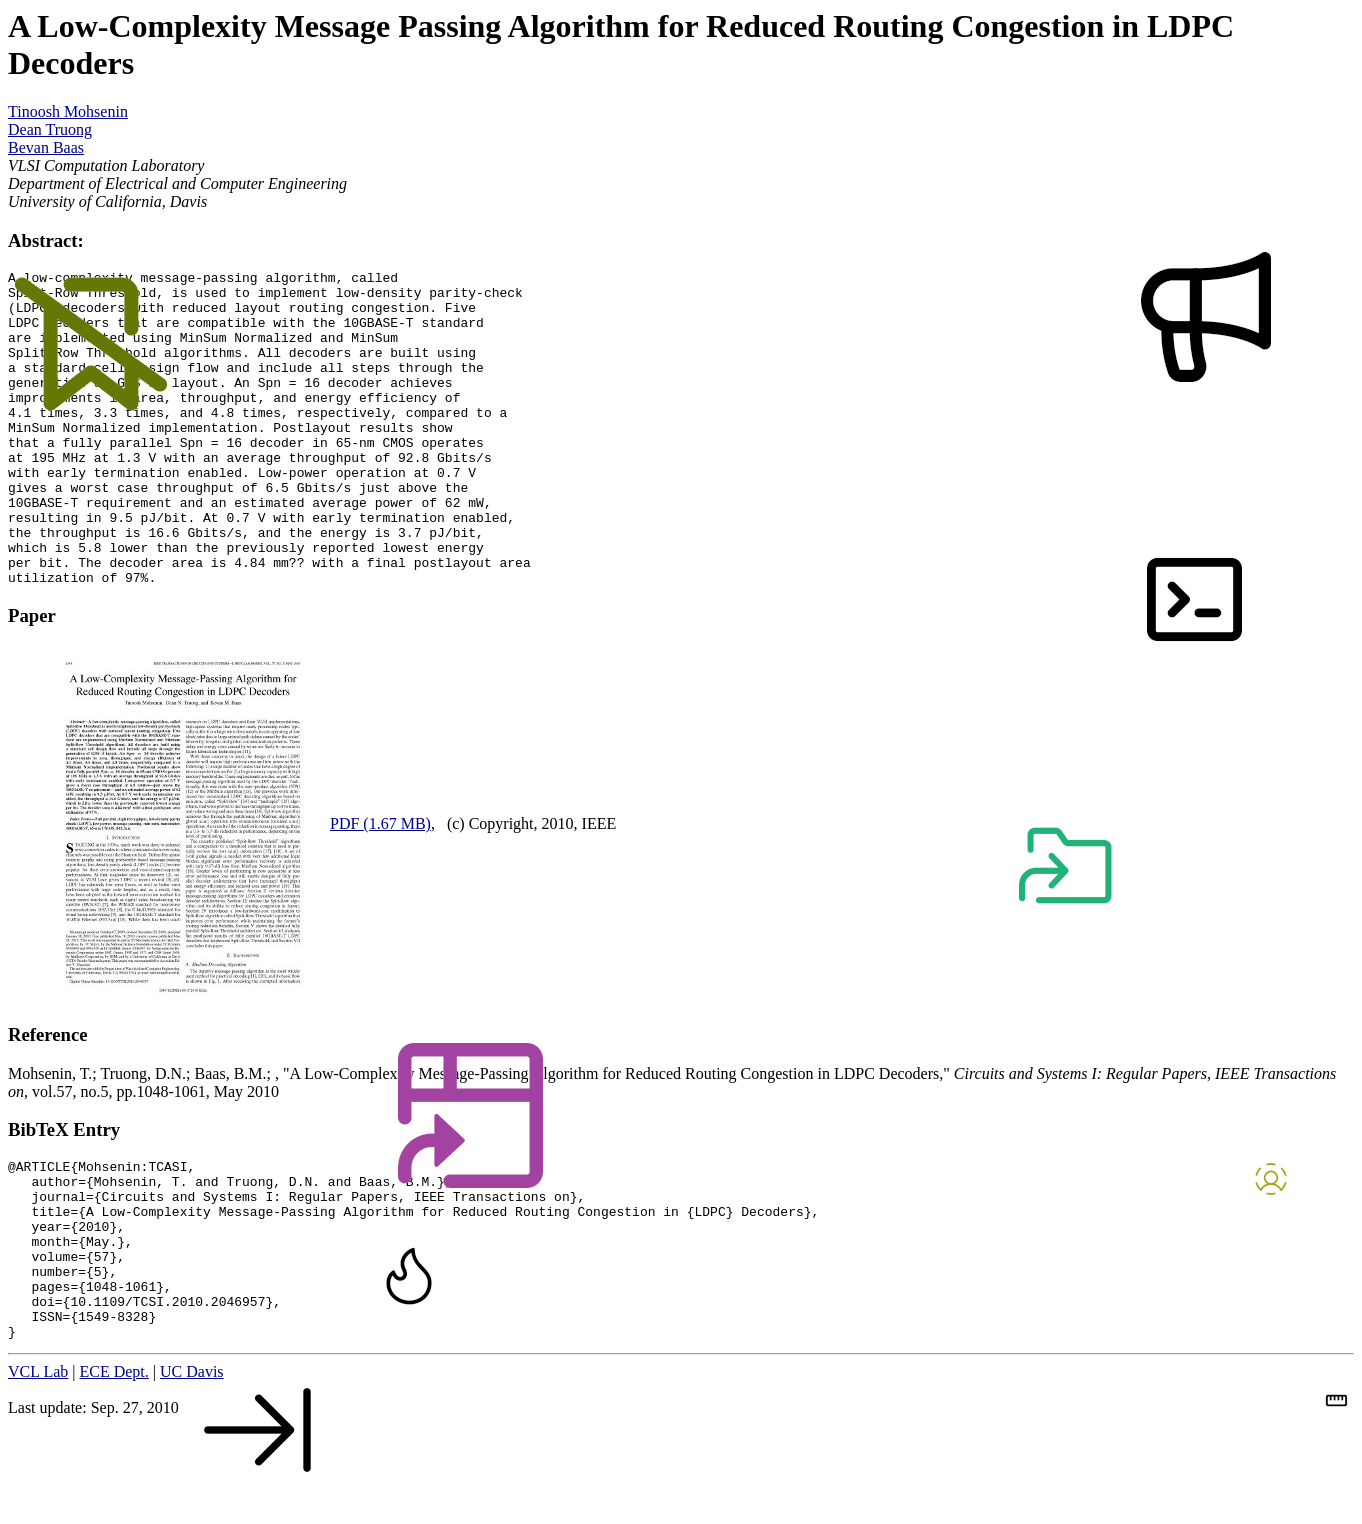 This screenshot has width=1362, height=1524. Describe the element at coordinates (409, 1276) in the screenshot. I see `view hot or trending content` at that location.